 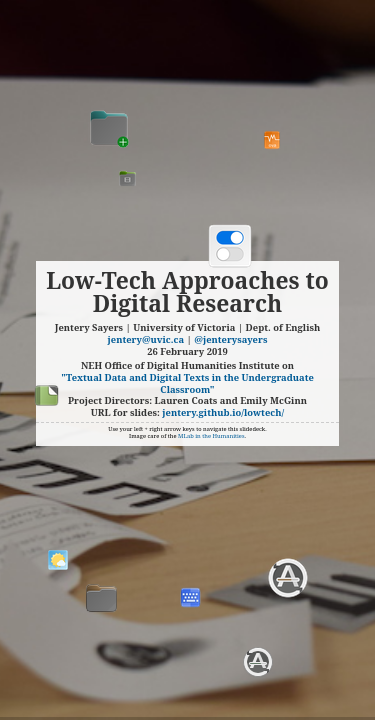 I want to click on access keyboard and input device settings, so click(x=190, y=597).